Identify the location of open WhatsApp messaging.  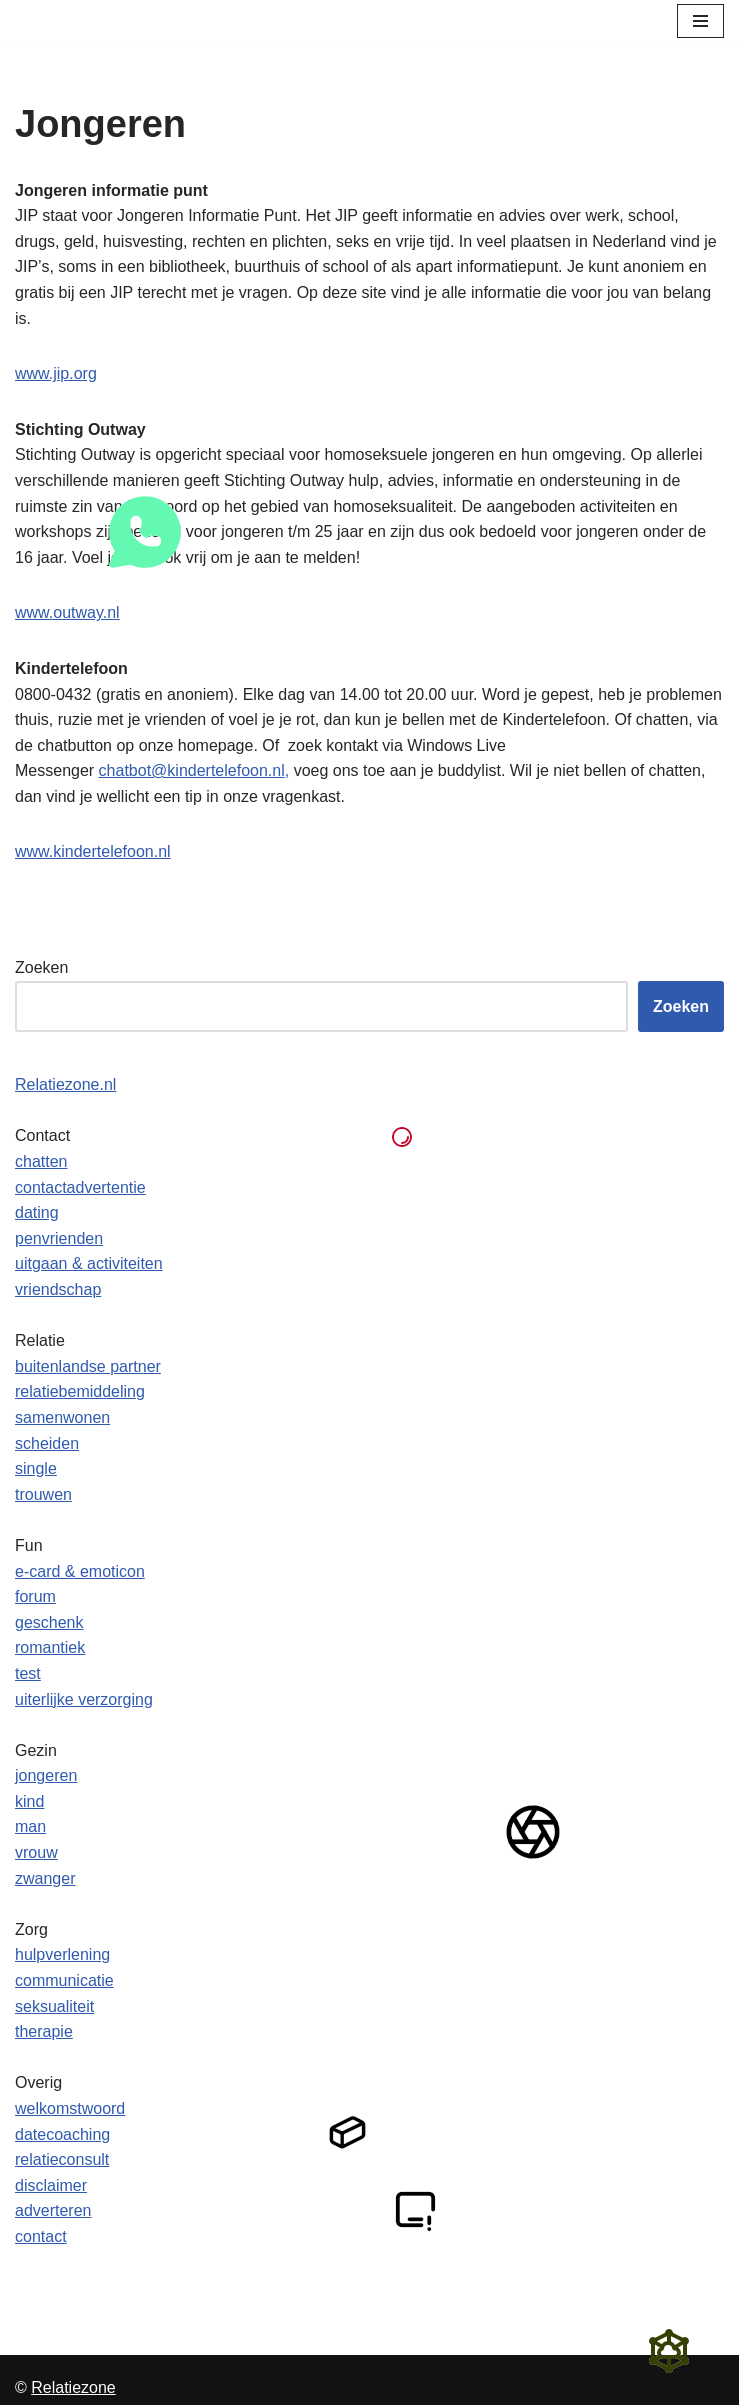
(145, 532).